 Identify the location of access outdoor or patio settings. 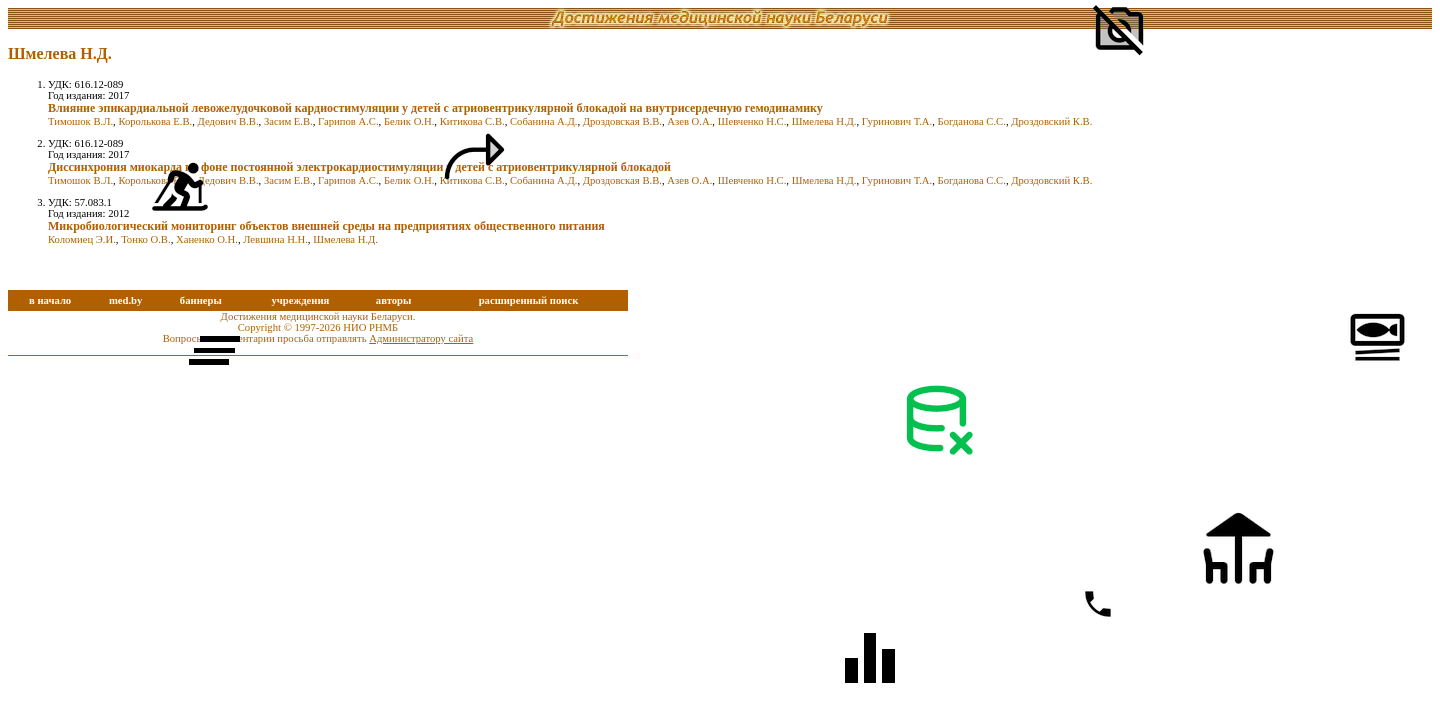
(1238, 547).